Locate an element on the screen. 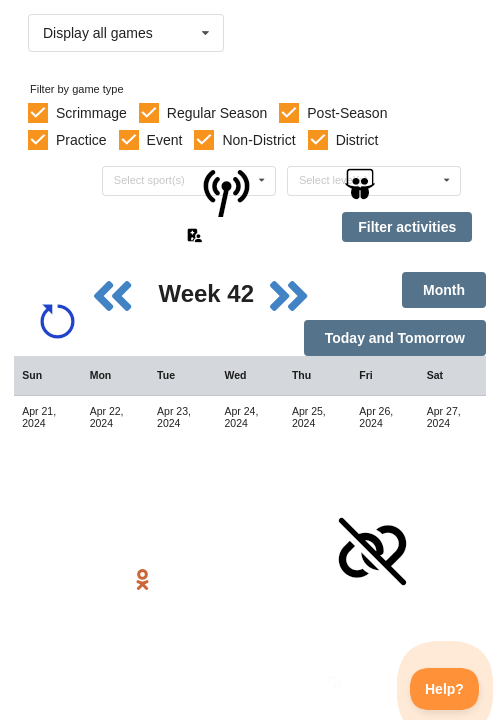  open odnoklassniki social network is located at coordinates (142, 579).